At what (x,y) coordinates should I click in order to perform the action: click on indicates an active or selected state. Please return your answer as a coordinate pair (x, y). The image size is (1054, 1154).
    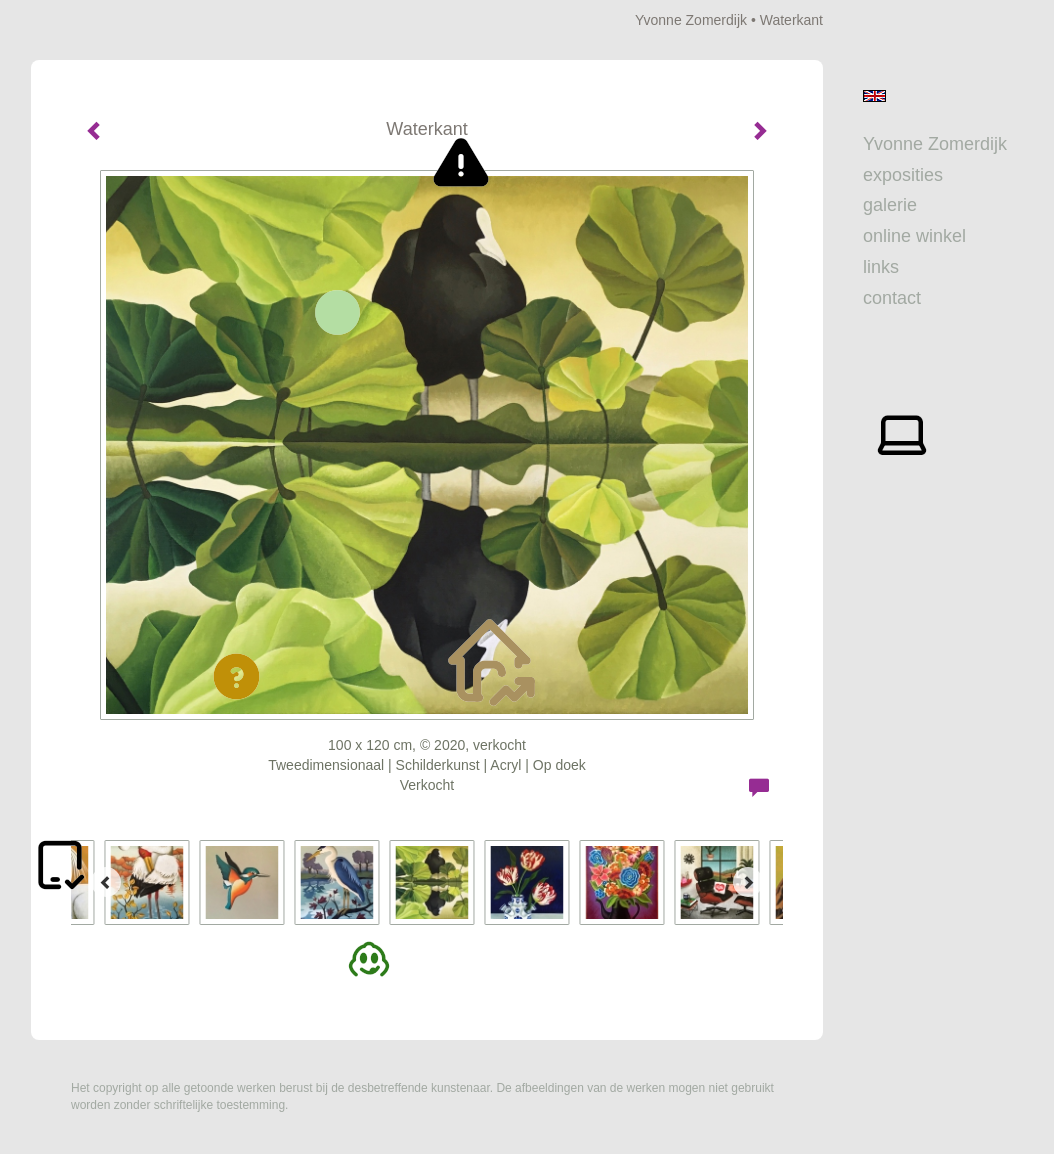
    Looking at the image, I should click on (337, 312).